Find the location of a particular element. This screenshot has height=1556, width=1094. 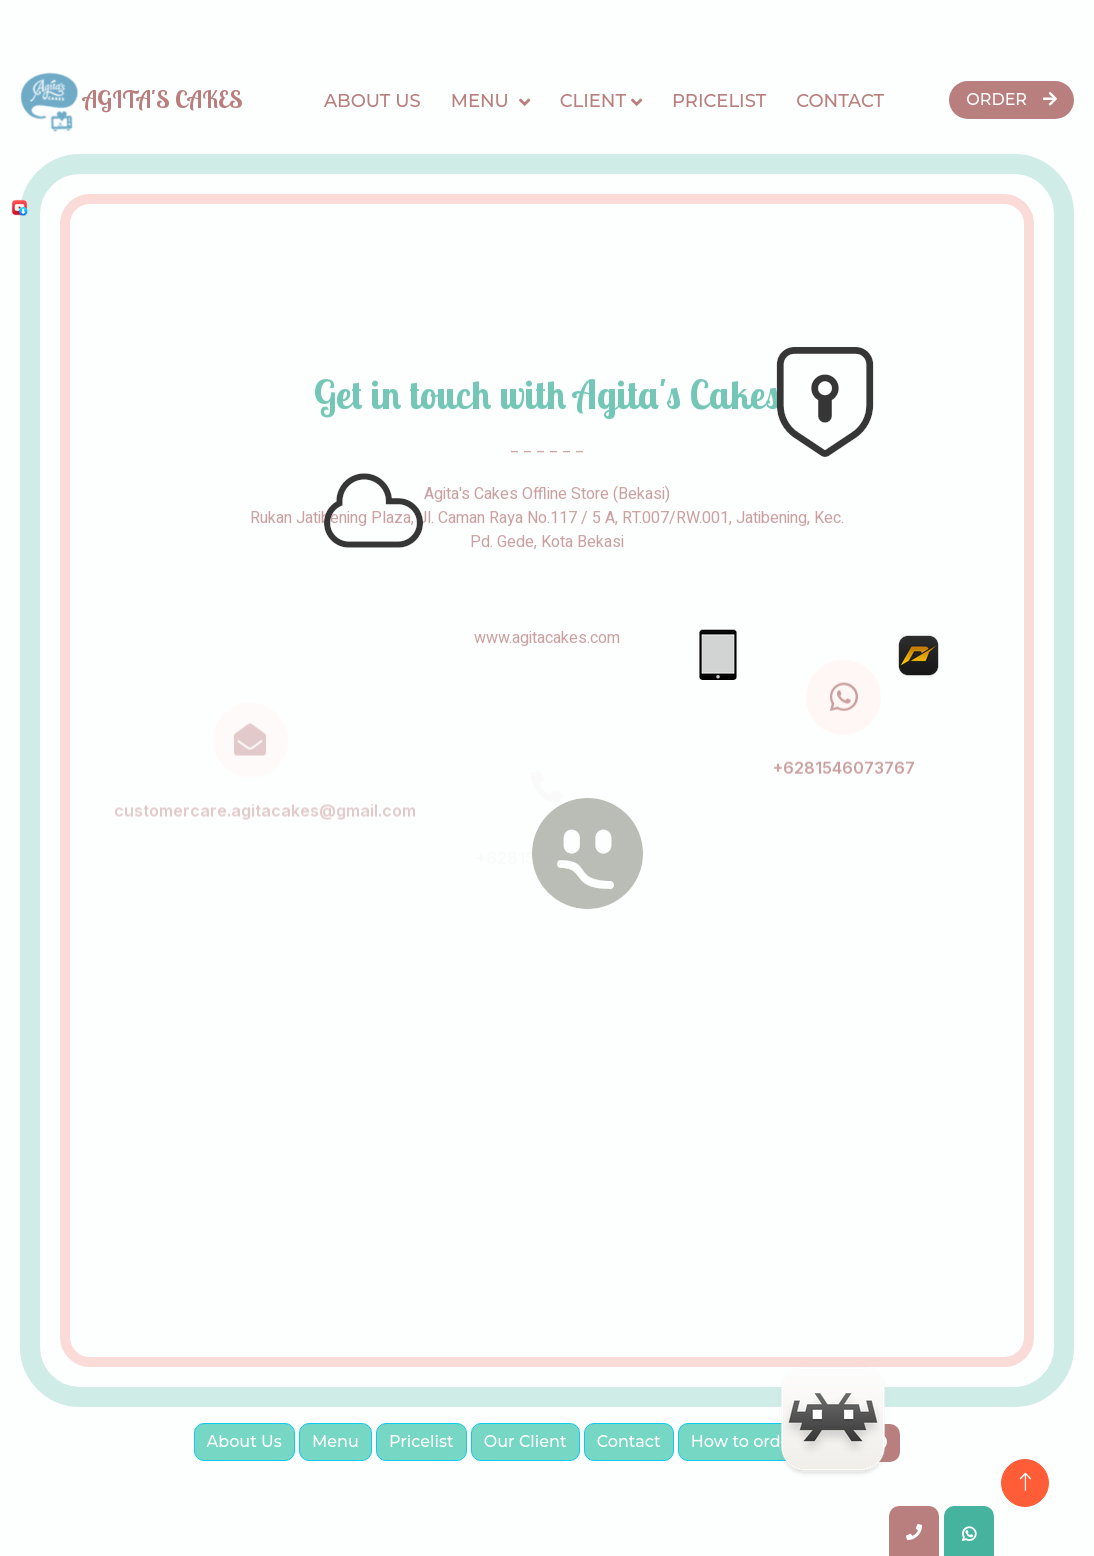

download videos from youtube is located at coordinates (19, 207).